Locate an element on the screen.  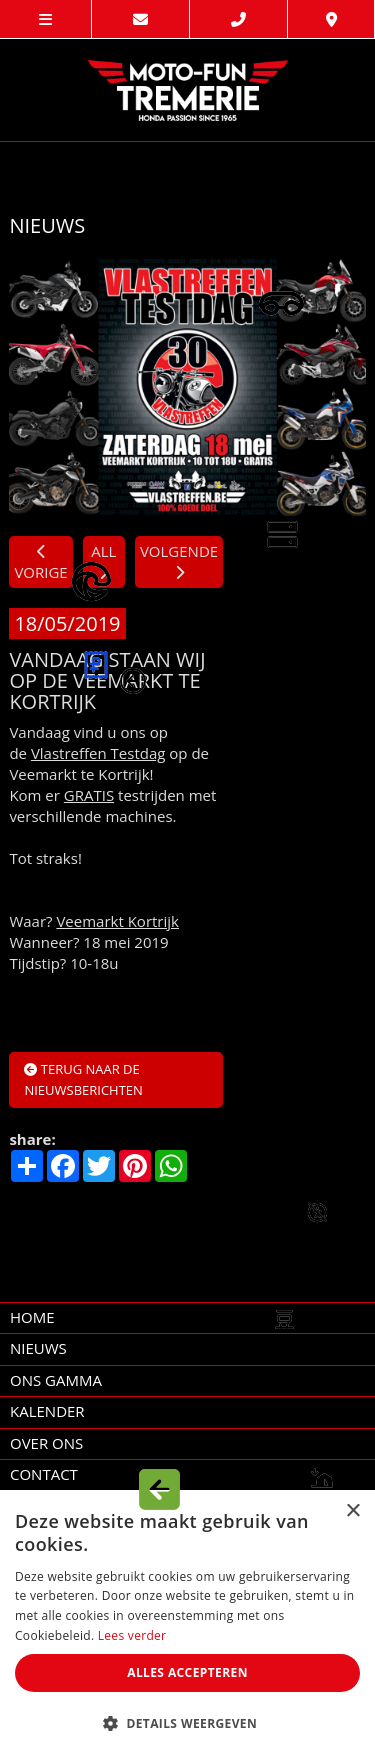
open microsoft edge browser is located at coordinates (91, 581).